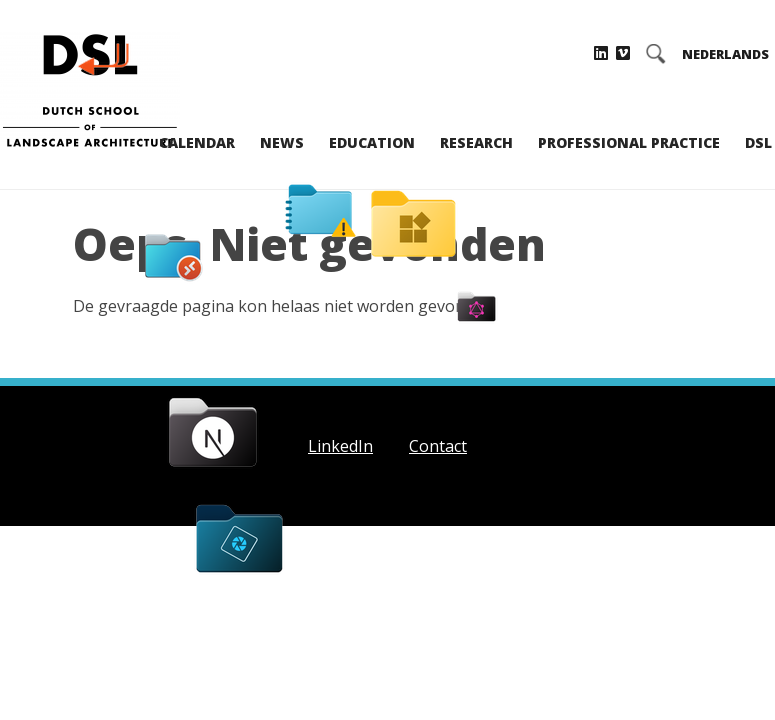 This screenshot has width=775, height=720. I want to click on open the apps folder, so click(413, 226).